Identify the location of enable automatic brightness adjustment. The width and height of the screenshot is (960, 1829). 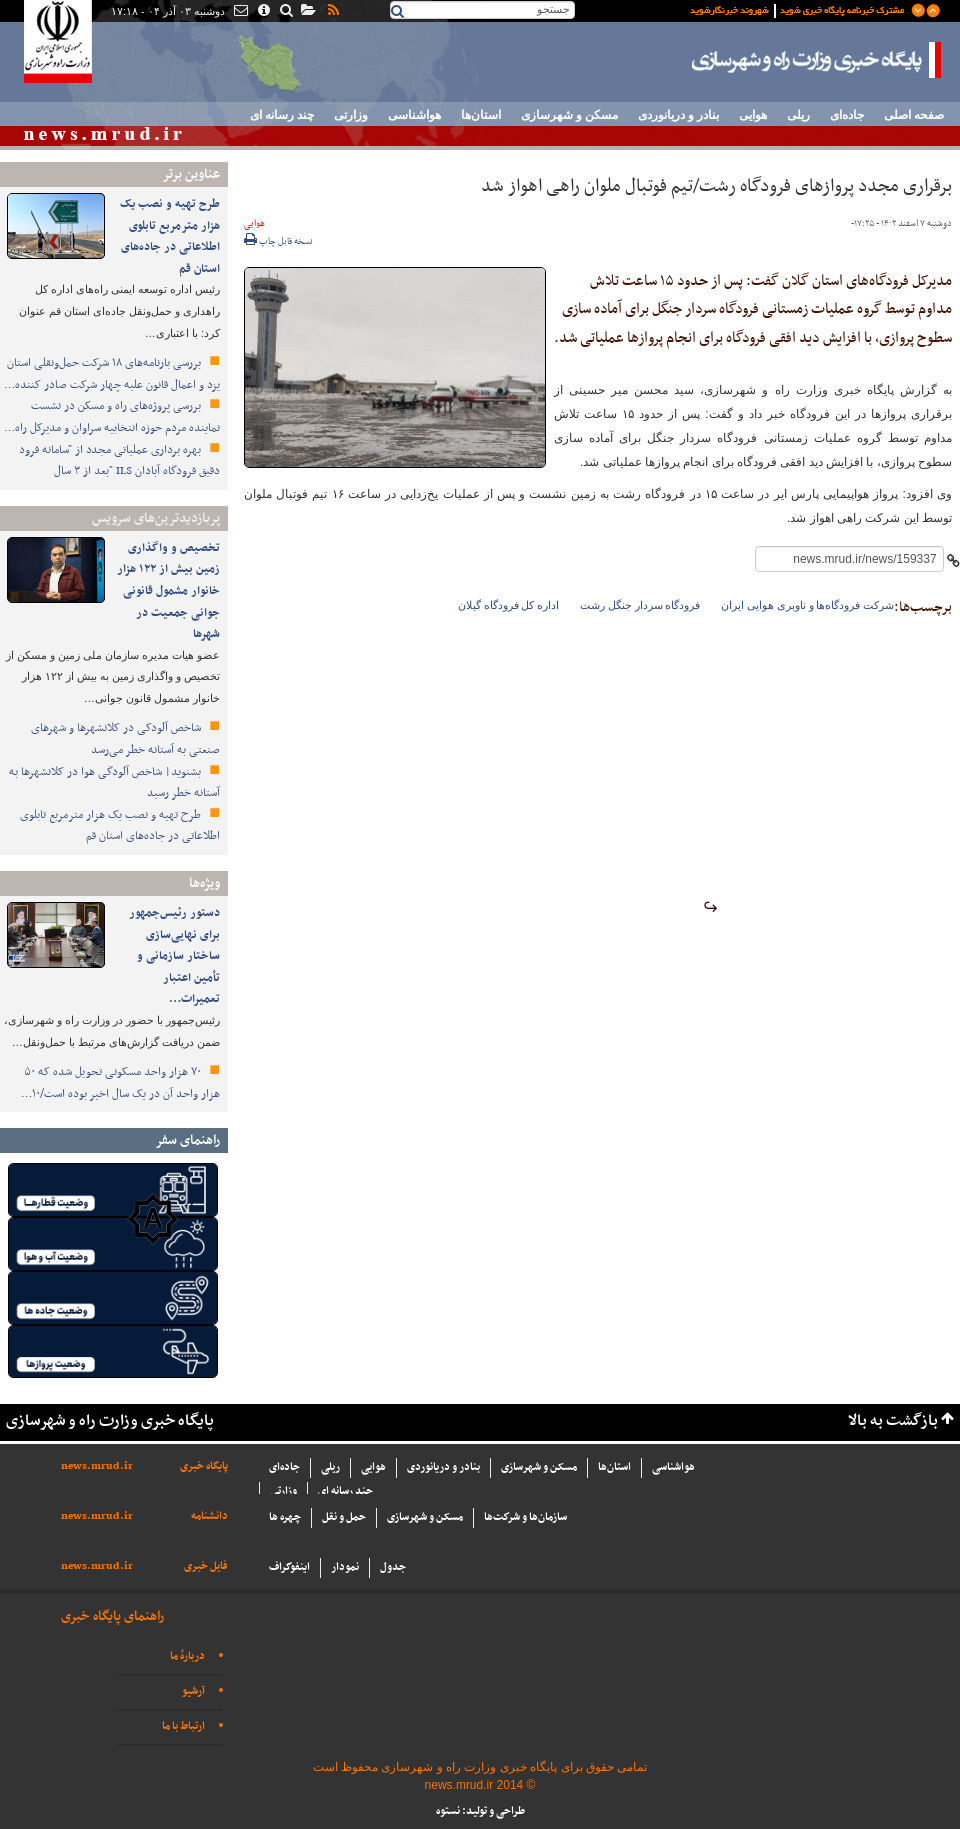
(153, 1219).